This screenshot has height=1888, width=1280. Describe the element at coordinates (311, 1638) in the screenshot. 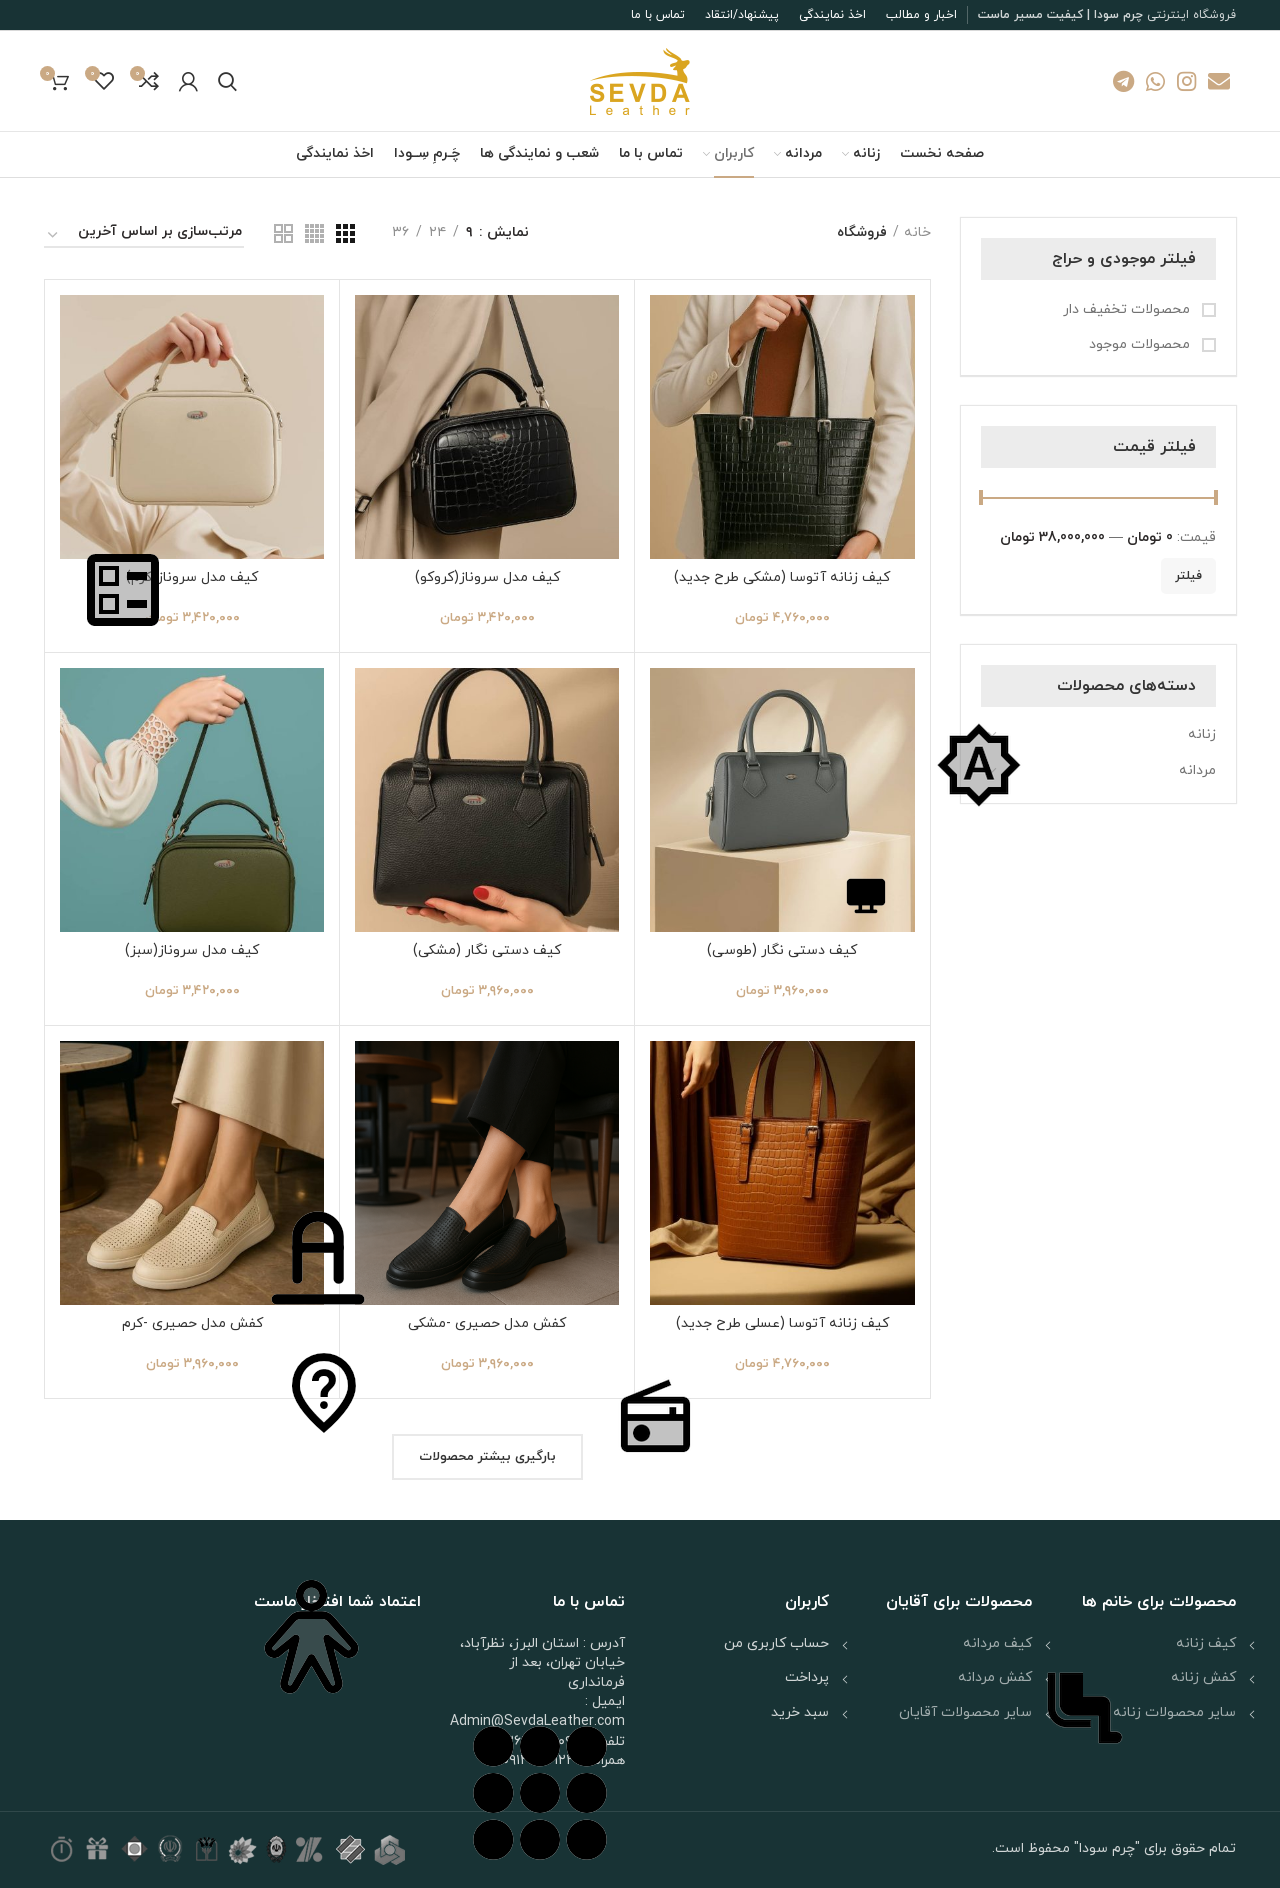

I see `access your profile or account` at that location.